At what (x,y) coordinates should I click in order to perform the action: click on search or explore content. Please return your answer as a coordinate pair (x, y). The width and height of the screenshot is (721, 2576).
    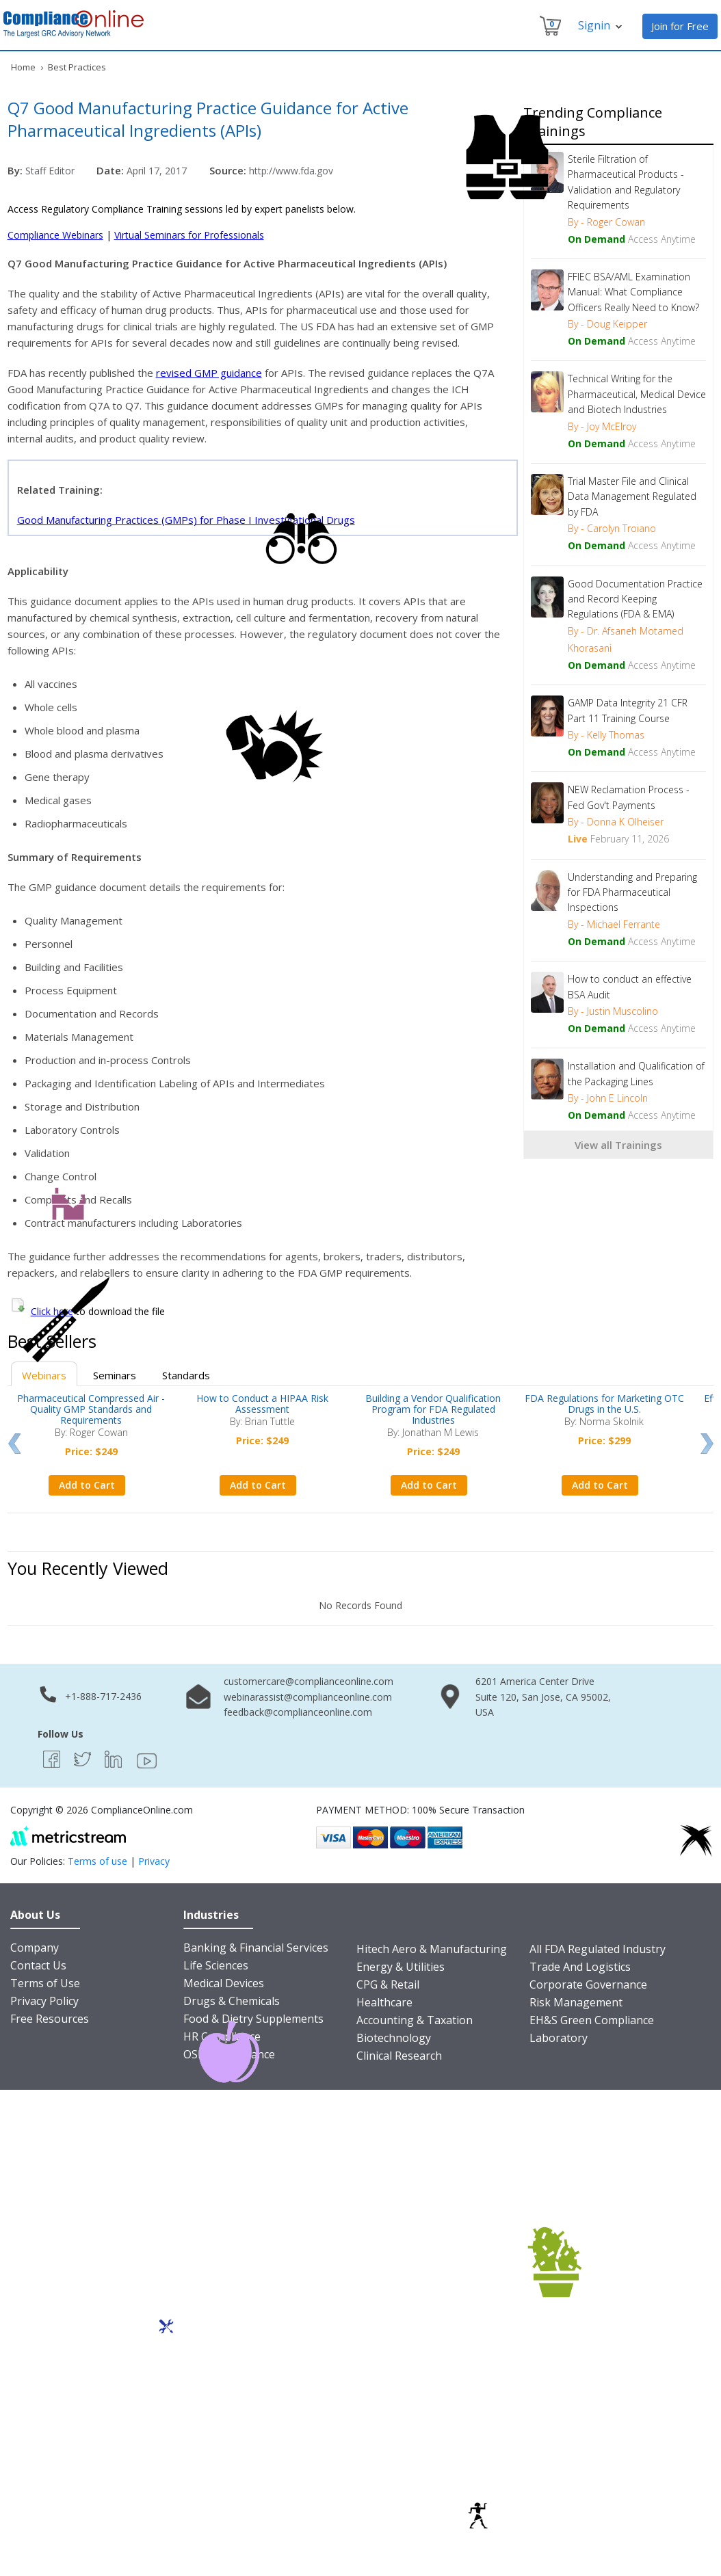
    Looking at the image, I should click on (301, 538).